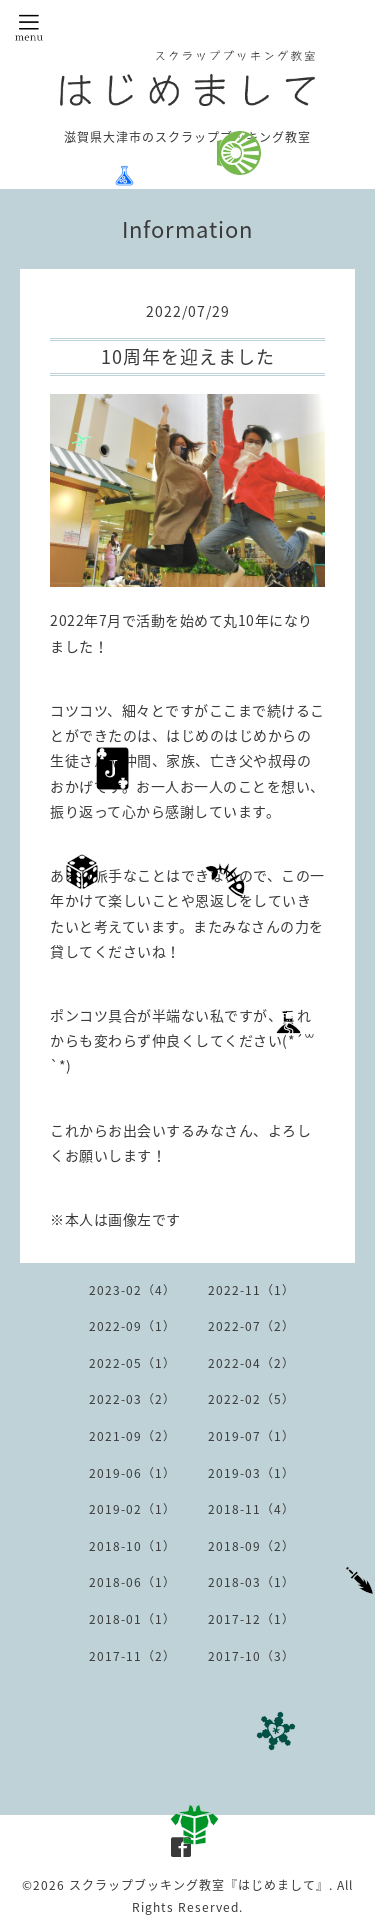  Describe the element at coordinates (288, 1021) in the screenshot. I see `view castle or fortress location on map` at that location.